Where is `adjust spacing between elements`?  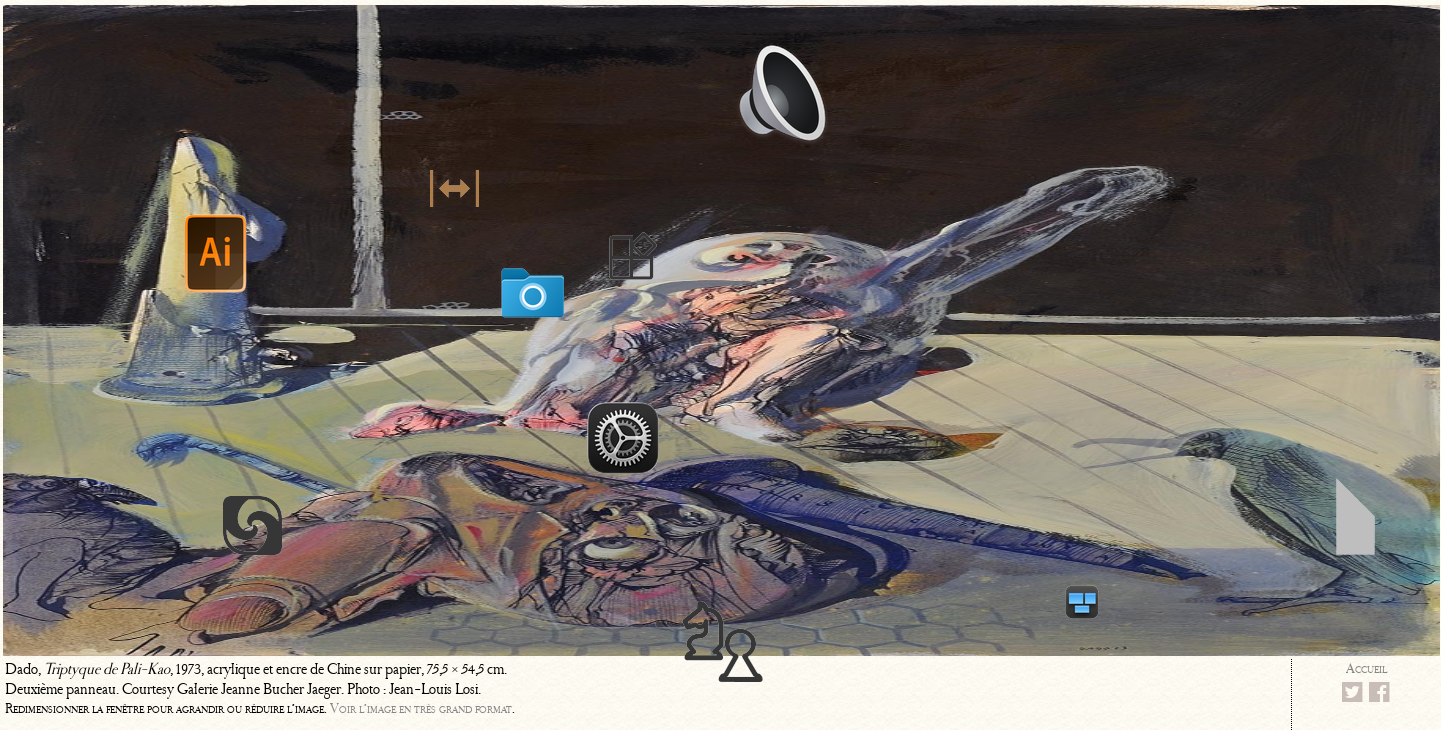
adjust spacing between elements is located at coordinates (454, 188).